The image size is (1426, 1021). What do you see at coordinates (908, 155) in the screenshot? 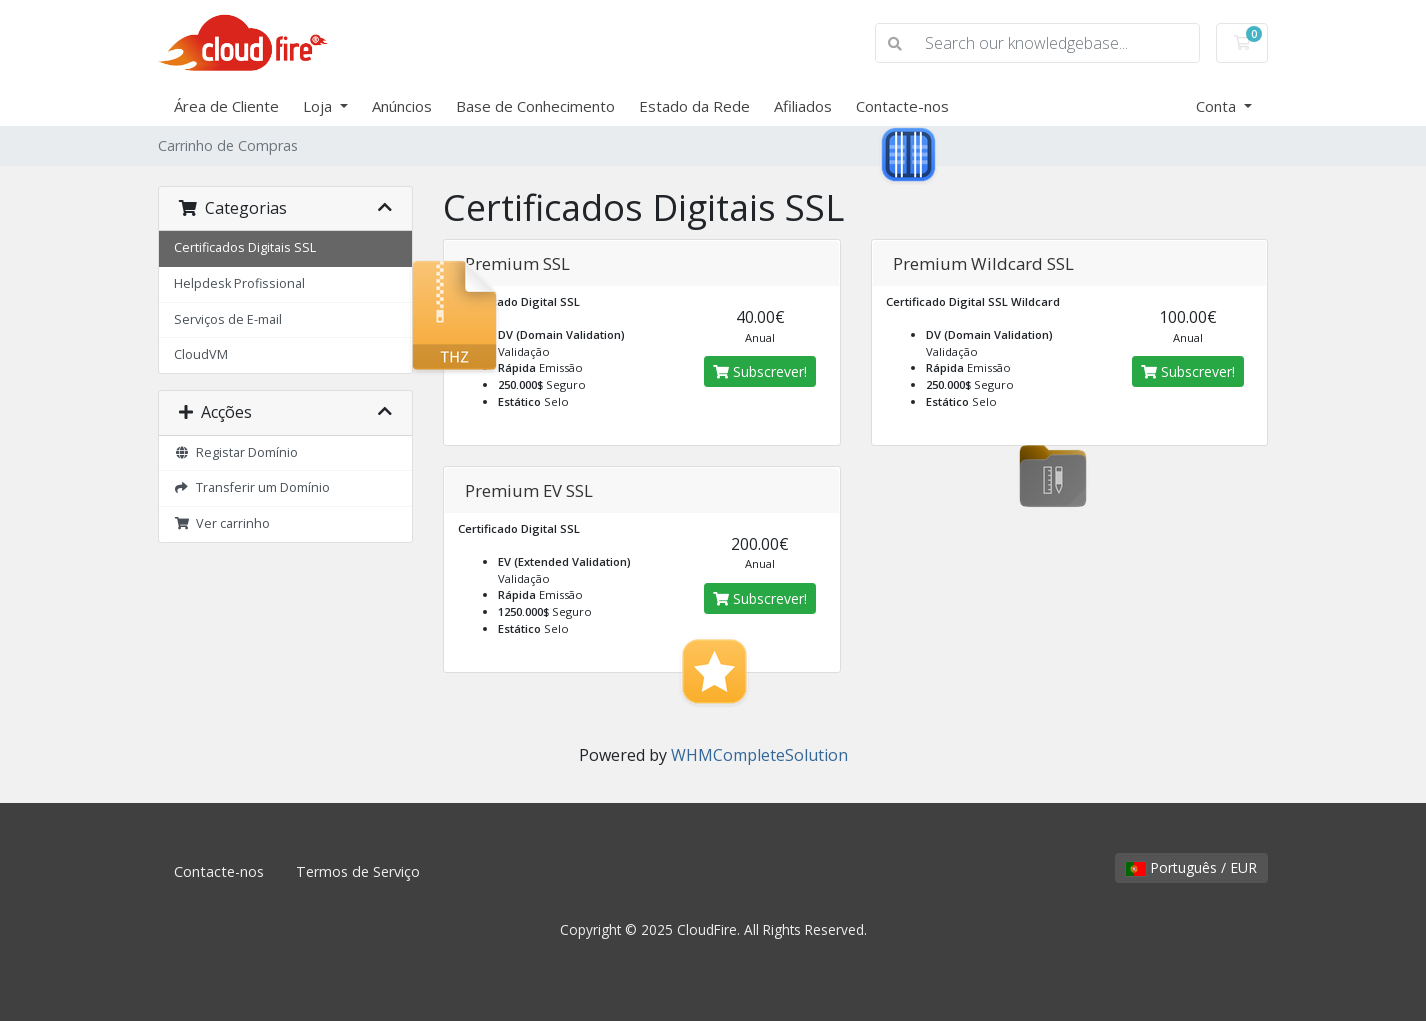
I see `open virtualization container settings` at bounding box center [908, 155].